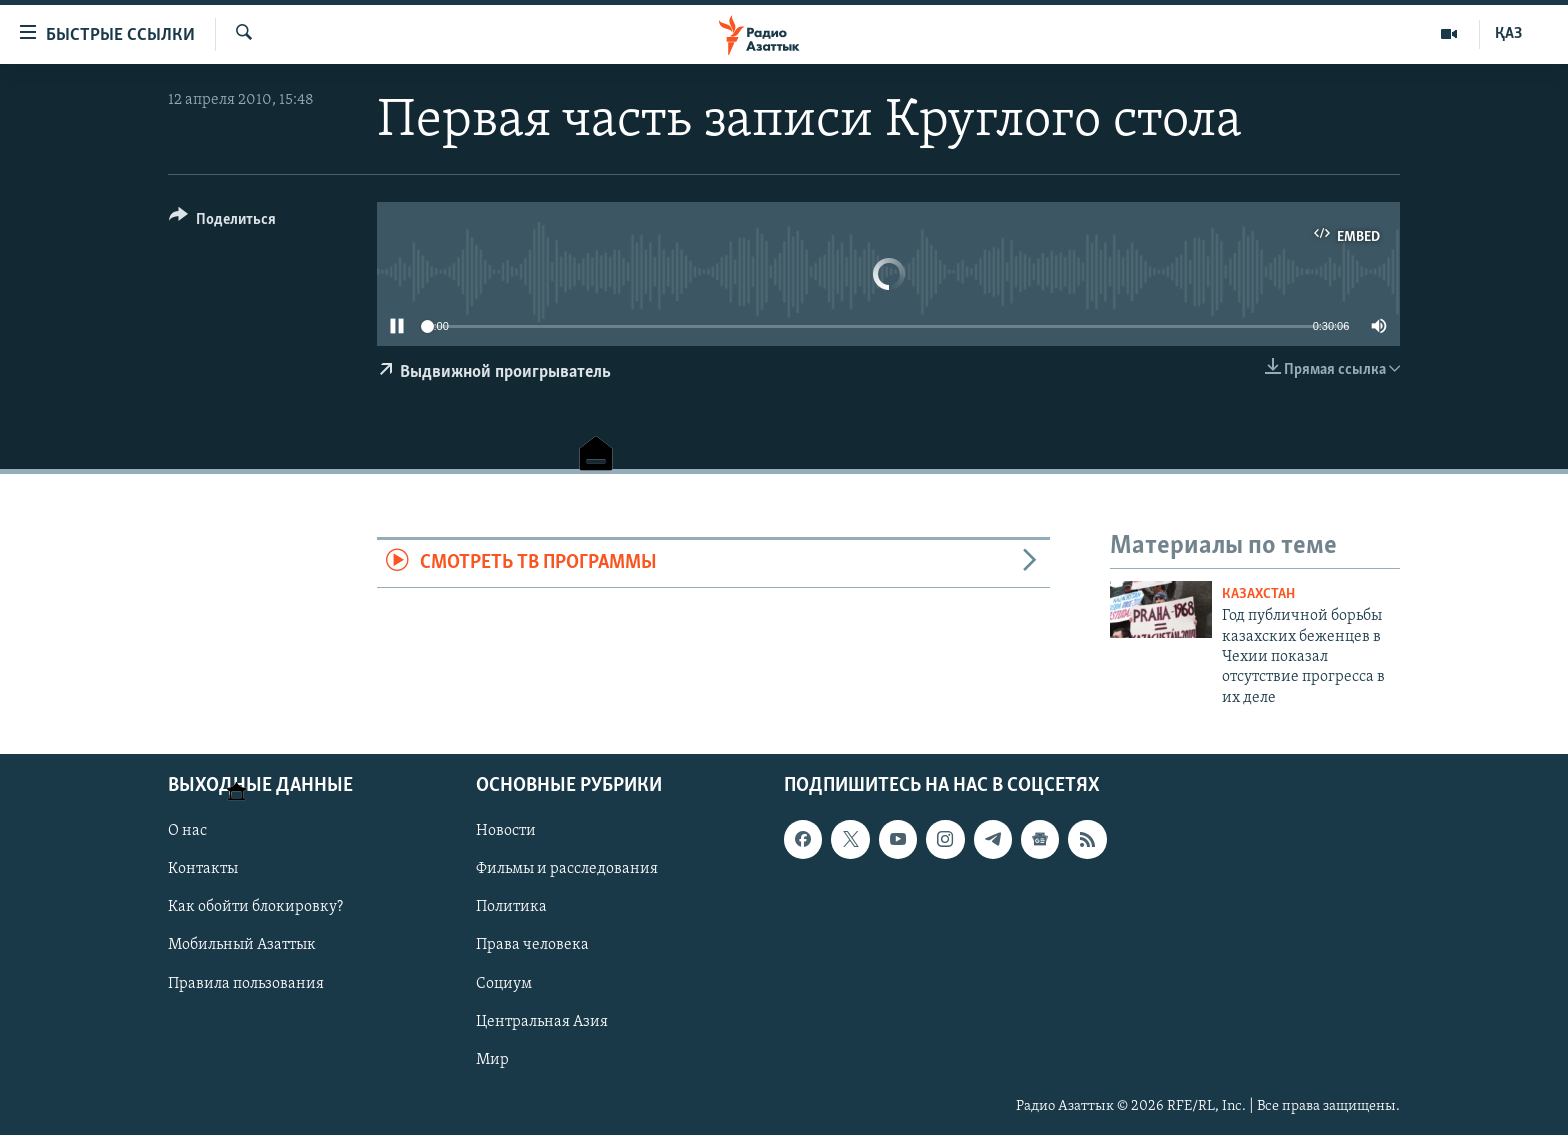 This screenshot has height=1135, width=1568. Describe the element at coordinates (596, 454) in the screenshot. I see `navigate to home screen` at that location.